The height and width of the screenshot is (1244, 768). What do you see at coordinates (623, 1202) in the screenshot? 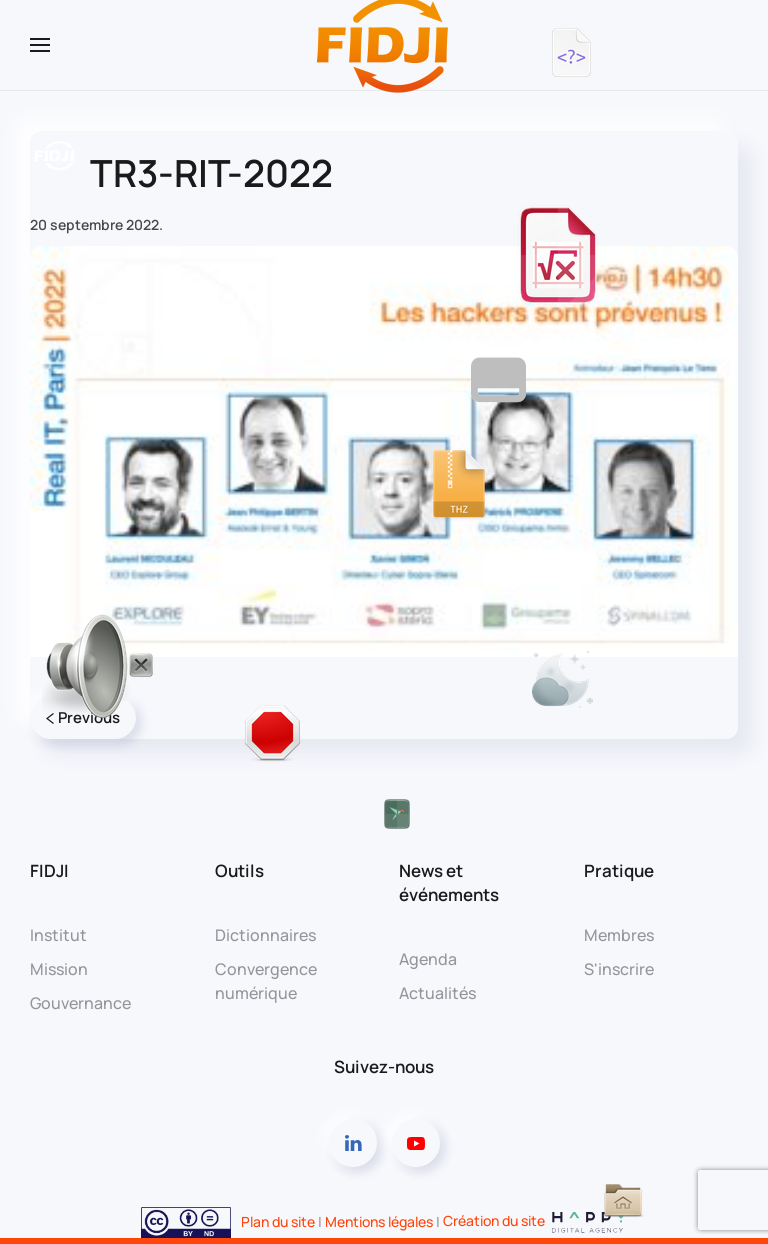
I see `access your home folder` at bounding box center [623, 1202].